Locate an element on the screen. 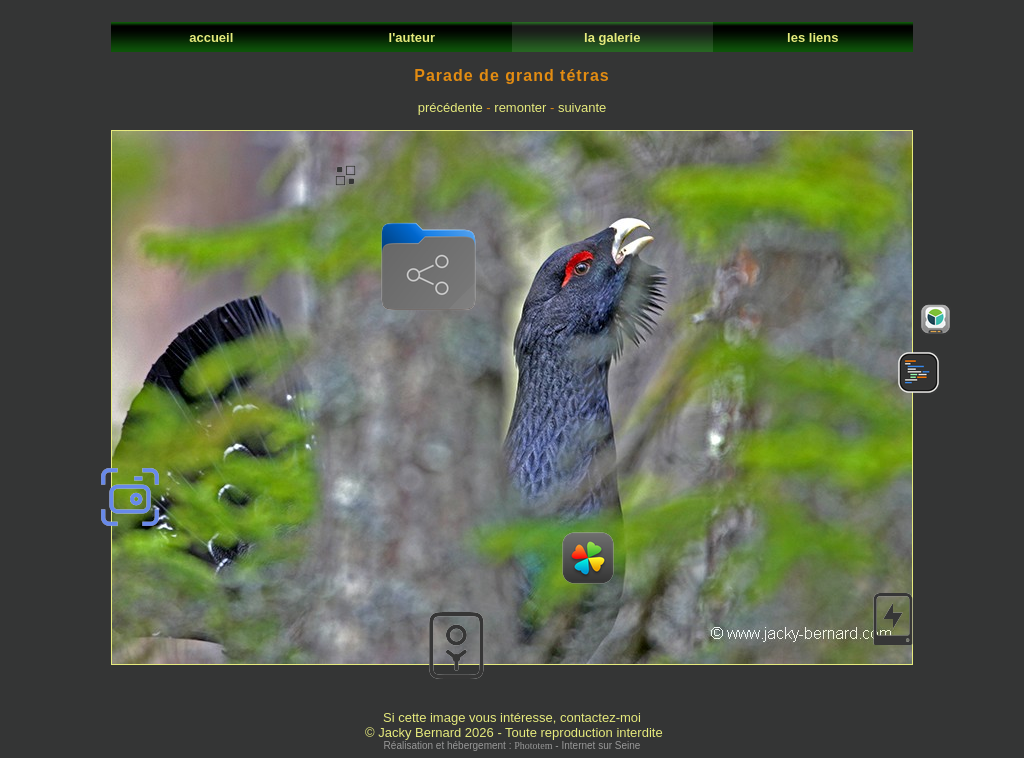  open disk partitioning utility is located at coordinates (935, 319).